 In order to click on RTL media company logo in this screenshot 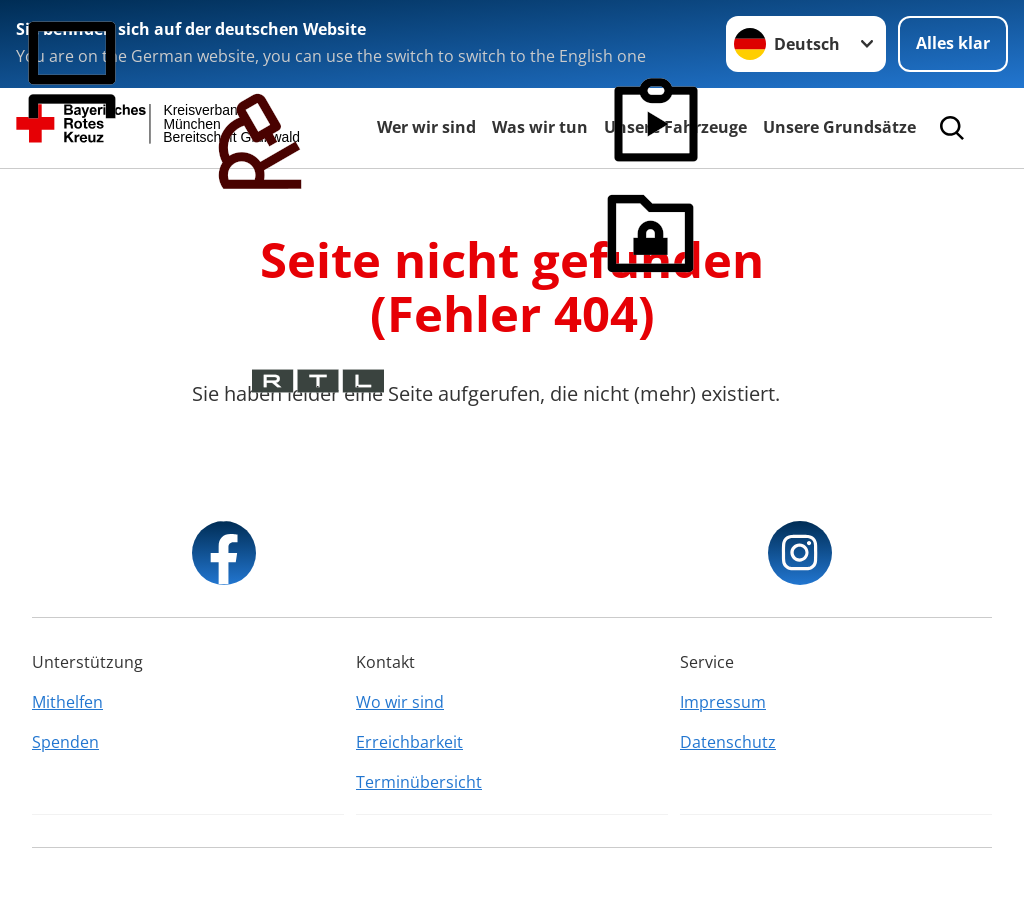, I will do `click(318, 381)`.